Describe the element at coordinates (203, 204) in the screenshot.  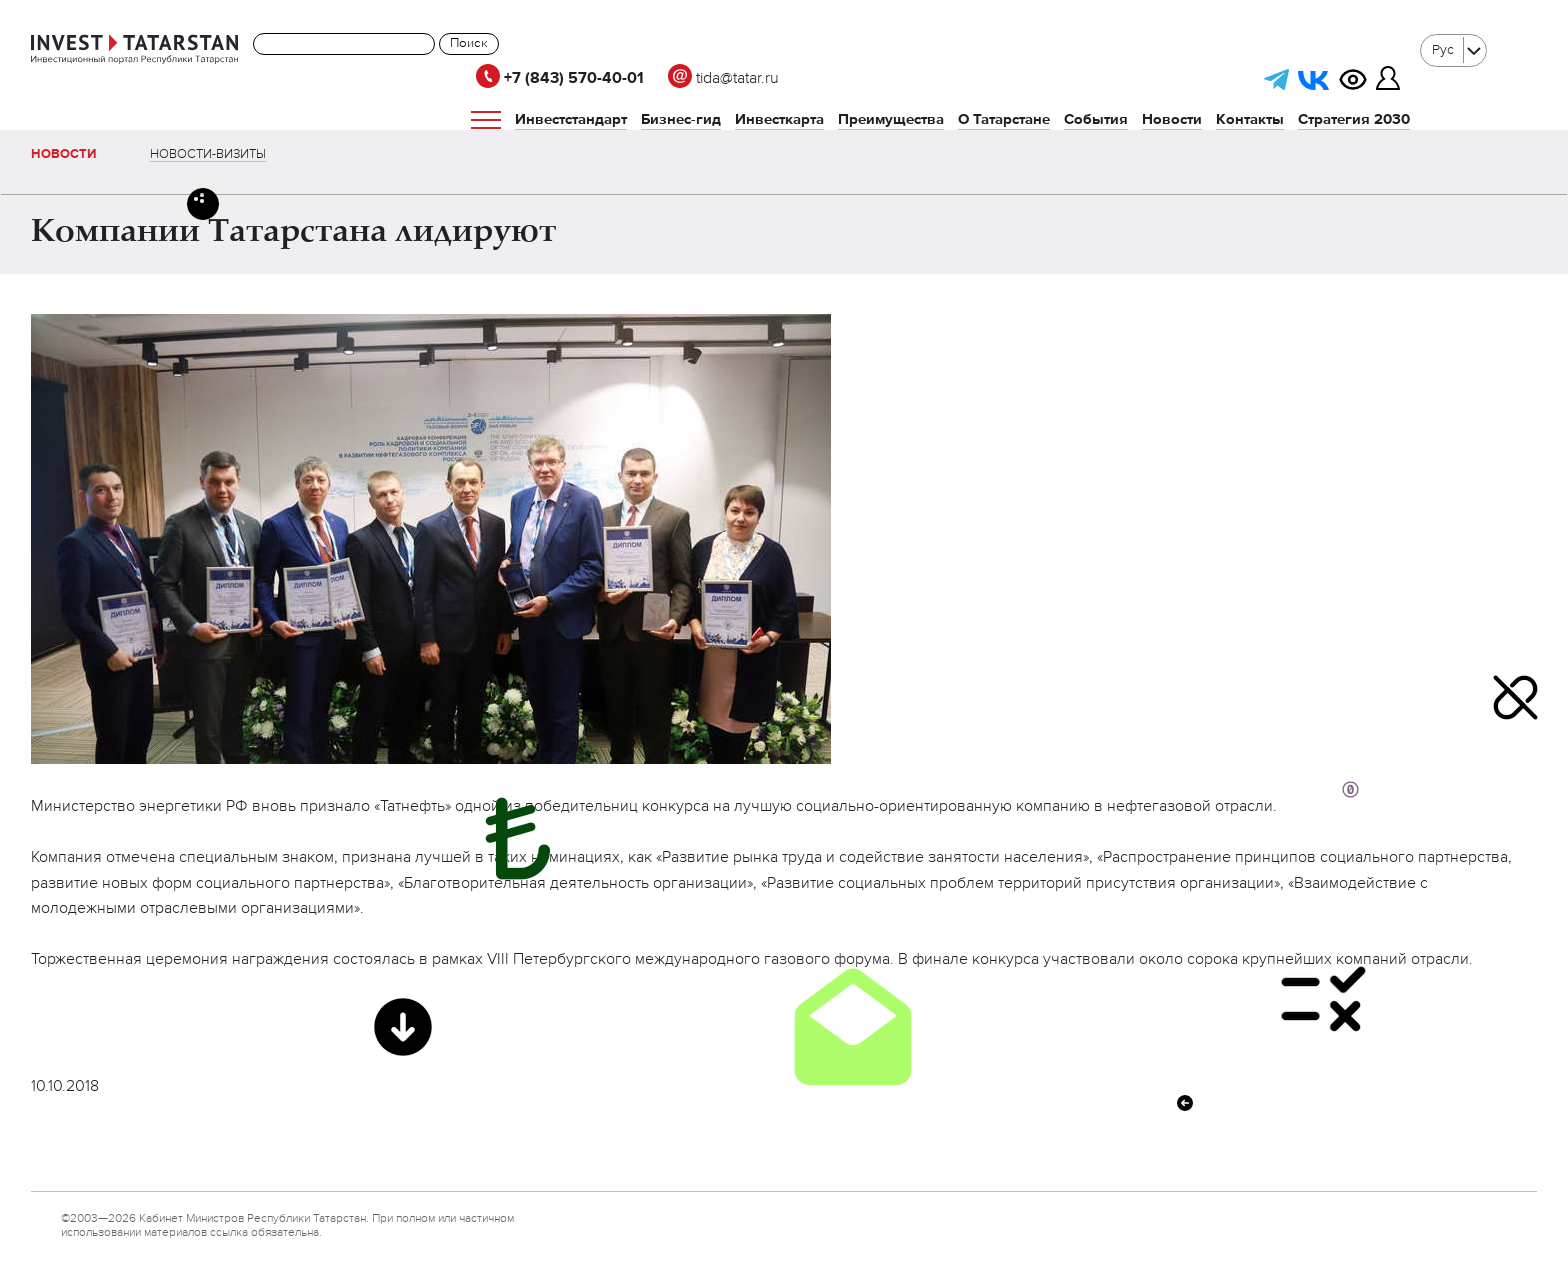
I see `access bowling or sports games` at that location.